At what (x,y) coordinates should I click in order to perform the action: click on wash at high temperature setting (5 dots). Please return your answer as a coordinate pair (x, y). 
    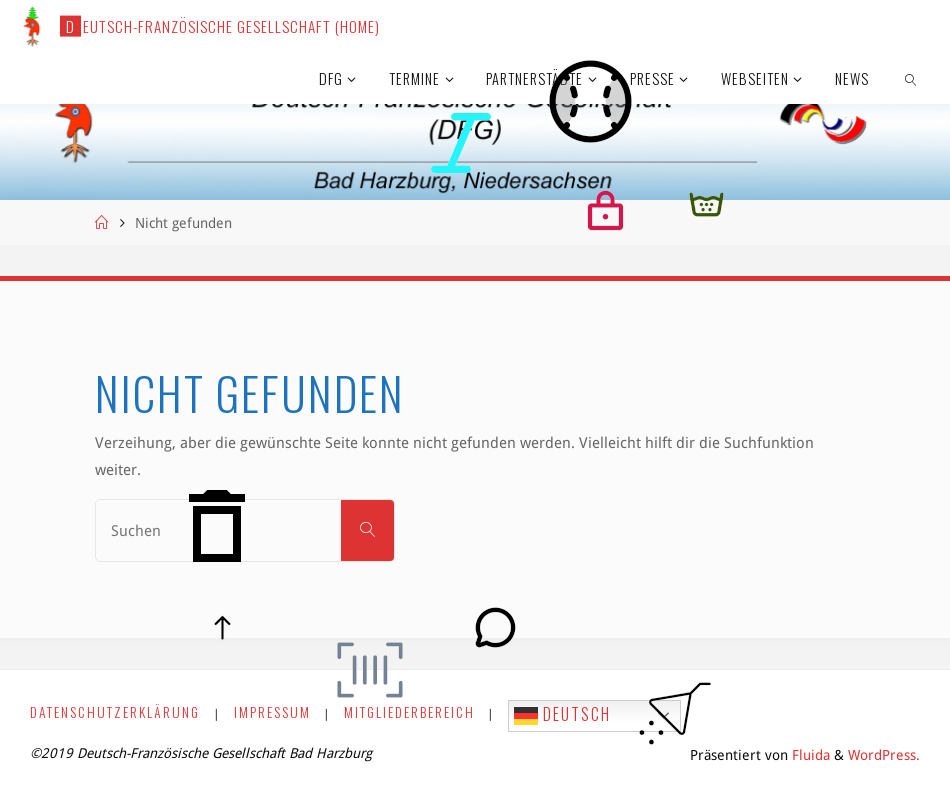
    Looking at the image, I should click on (706, 204).